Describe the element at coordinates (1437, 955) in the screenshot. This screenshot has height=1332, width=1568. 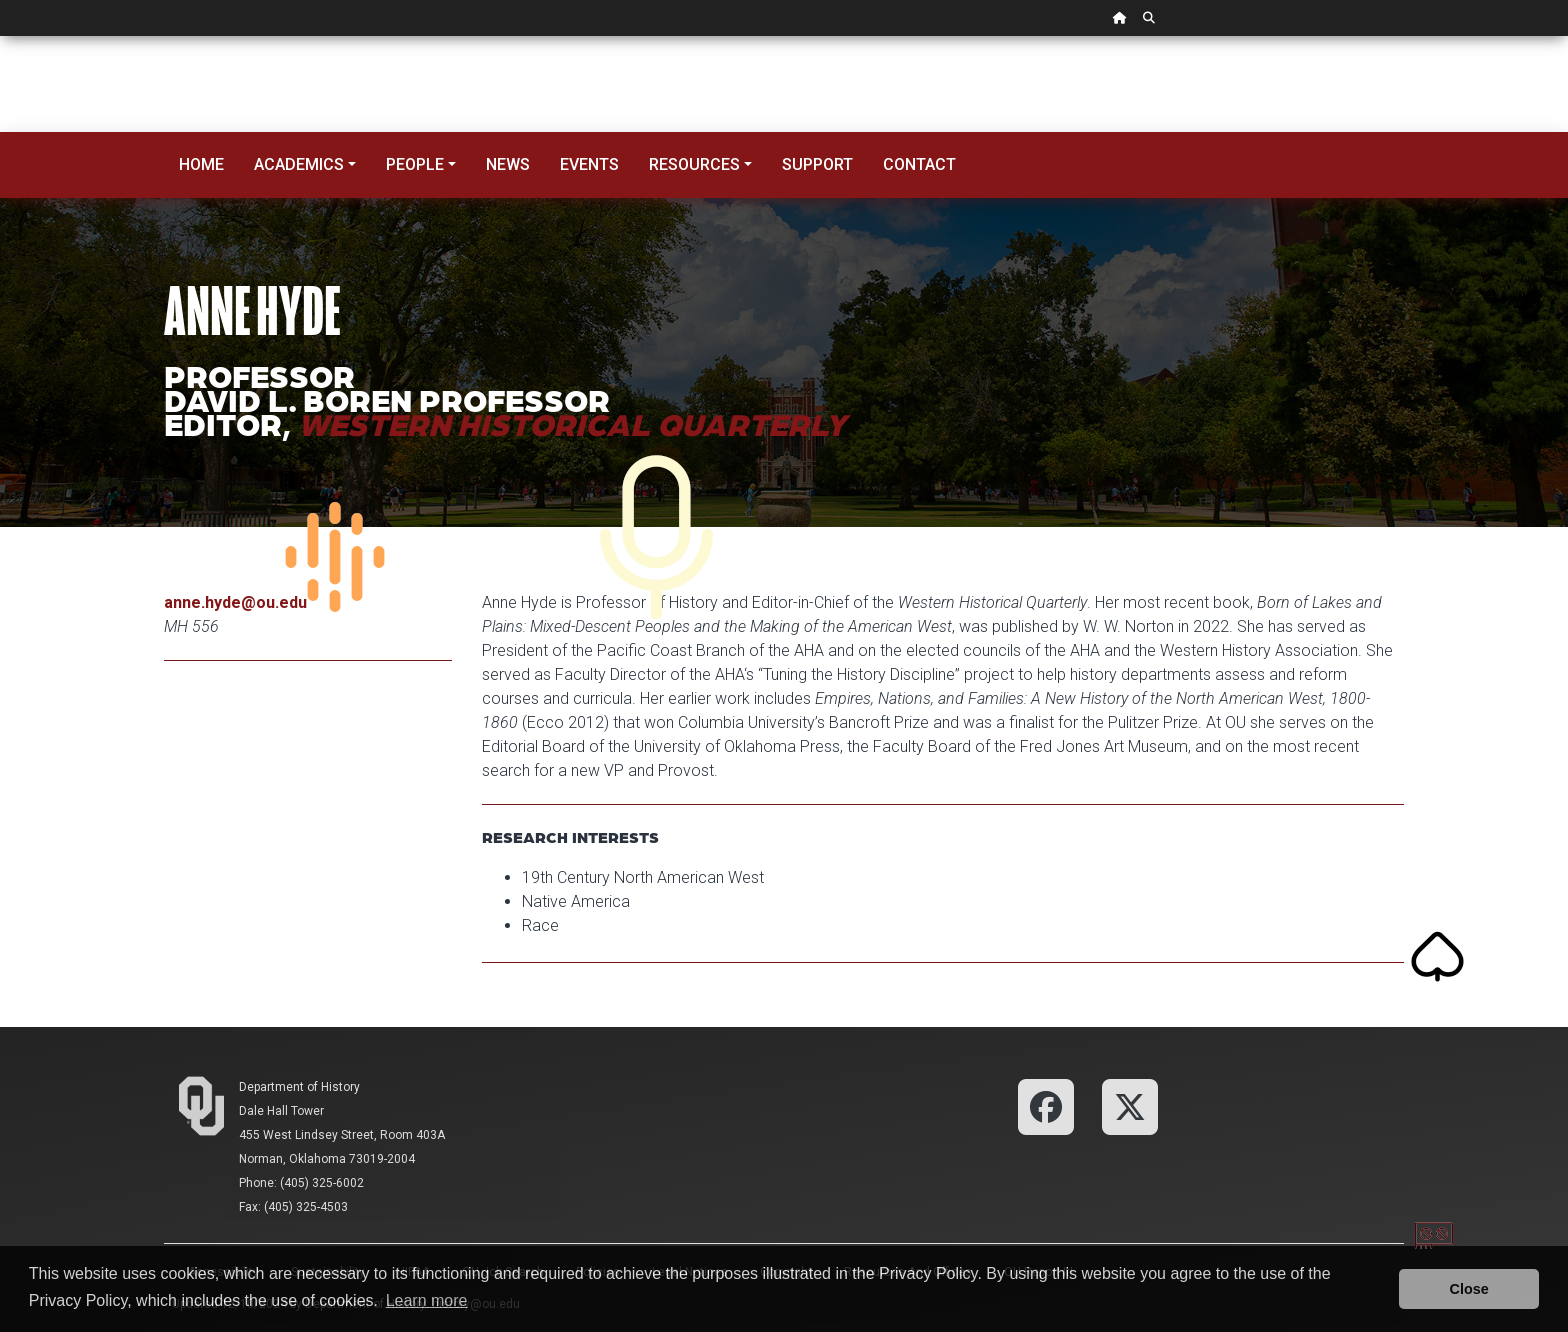
I see `spade suit symbol for card games` at that location.